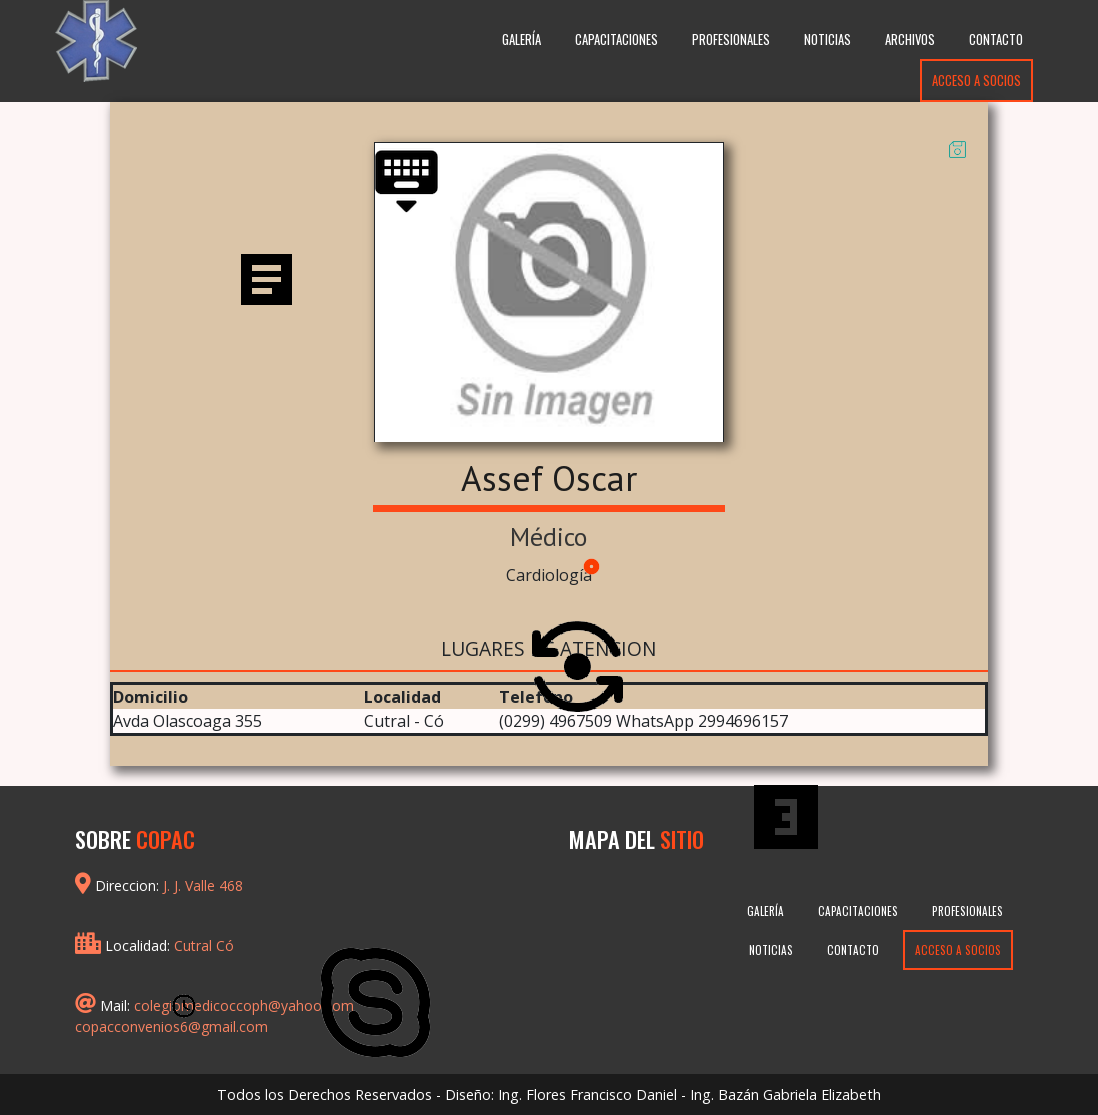  What do you see at coordinates (957, 149) in the screenshot?
I see `save current file or document` at bounding box center [957, 149].